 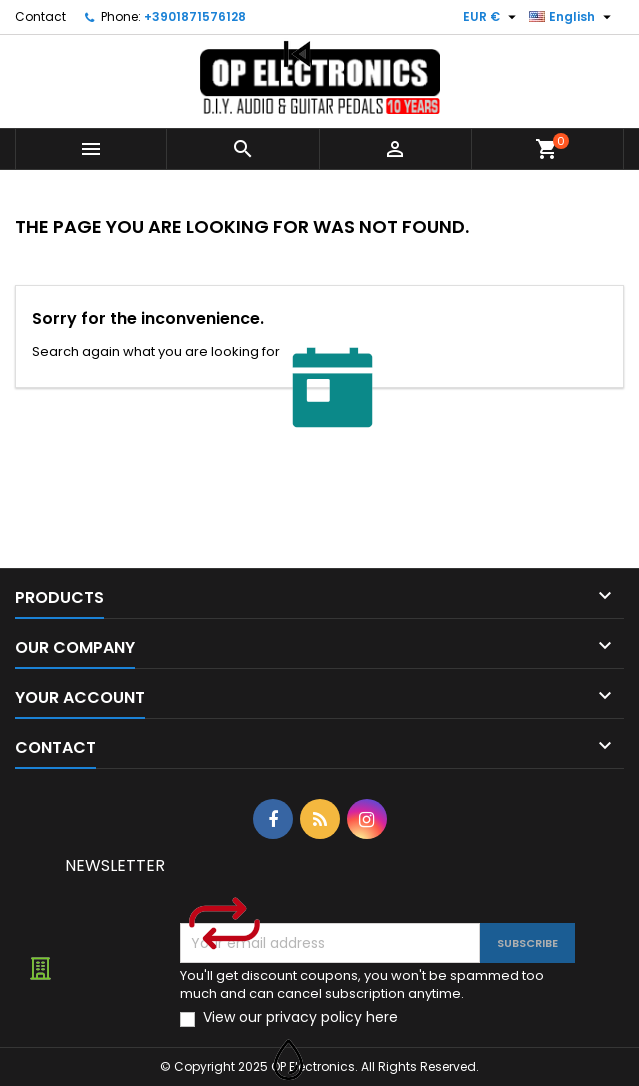 I want to click on indicates water or hydration tracking, so click(x=288, y=1059).